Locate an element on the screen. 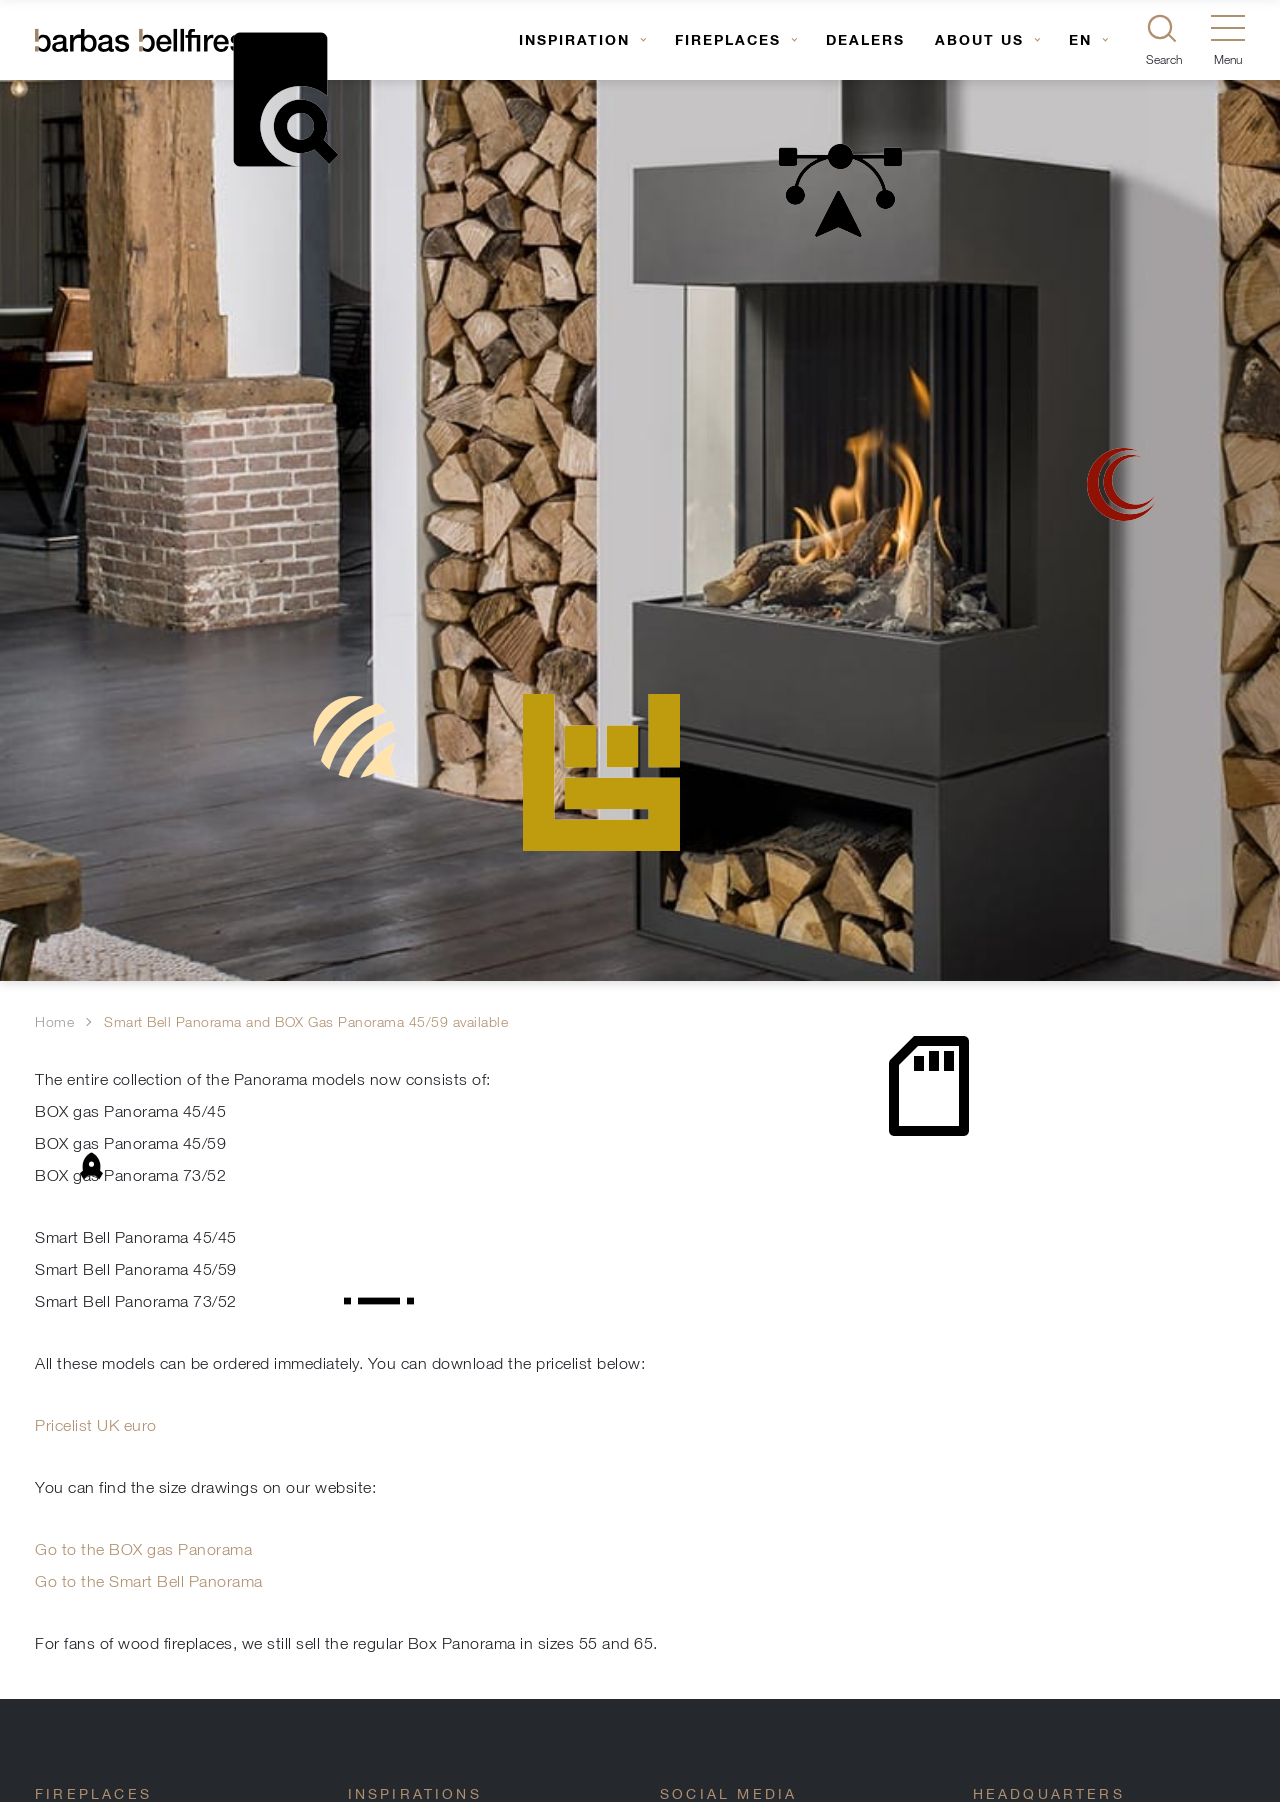 This screenshot has height=1802, width=1280. SVGtrace logo is located at coordinates (840, 190).